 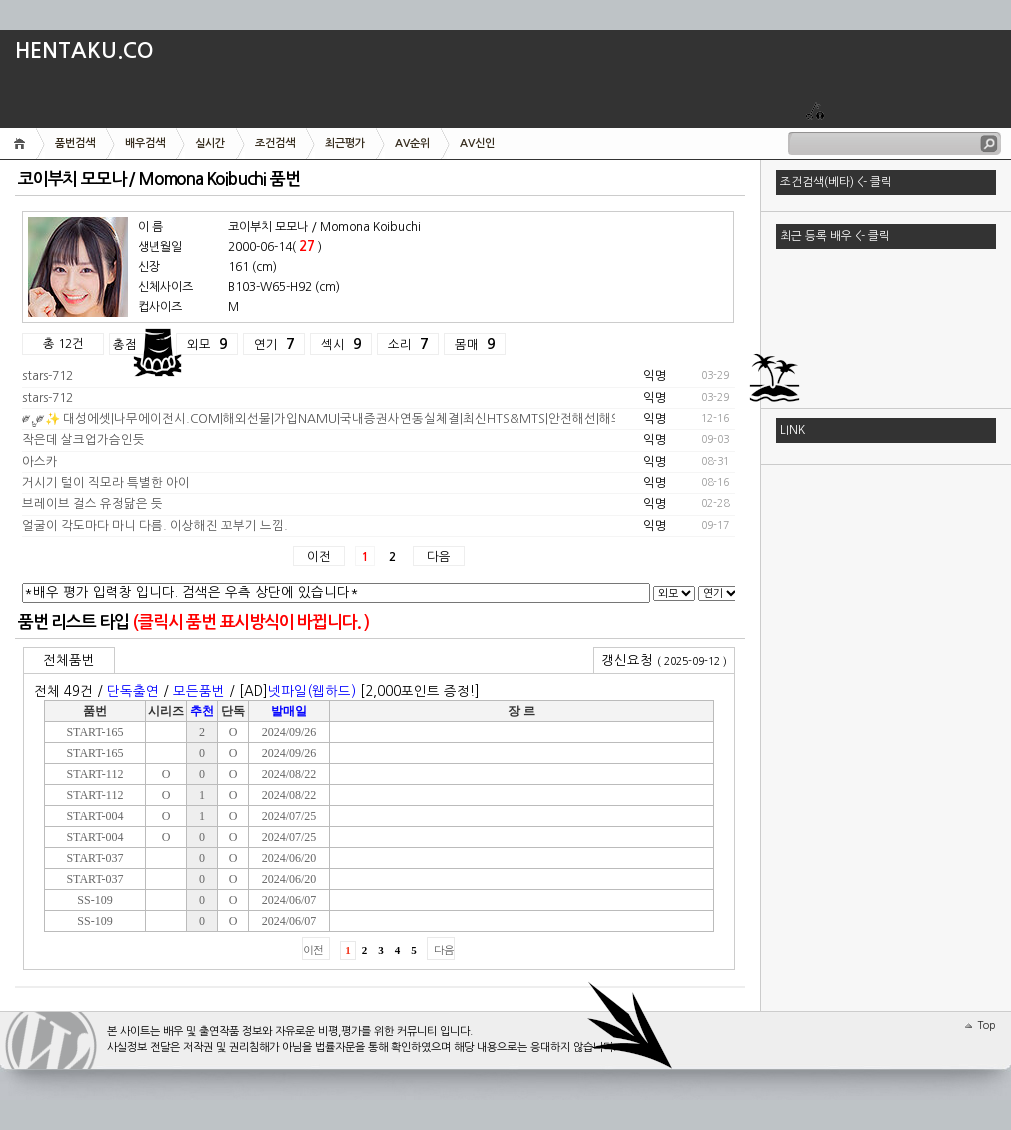 What do you see at coordinates (628, 1024) in the screenshot?
I see `equip or select paper arrows as ammunition` at bounding box center [628, 1024].